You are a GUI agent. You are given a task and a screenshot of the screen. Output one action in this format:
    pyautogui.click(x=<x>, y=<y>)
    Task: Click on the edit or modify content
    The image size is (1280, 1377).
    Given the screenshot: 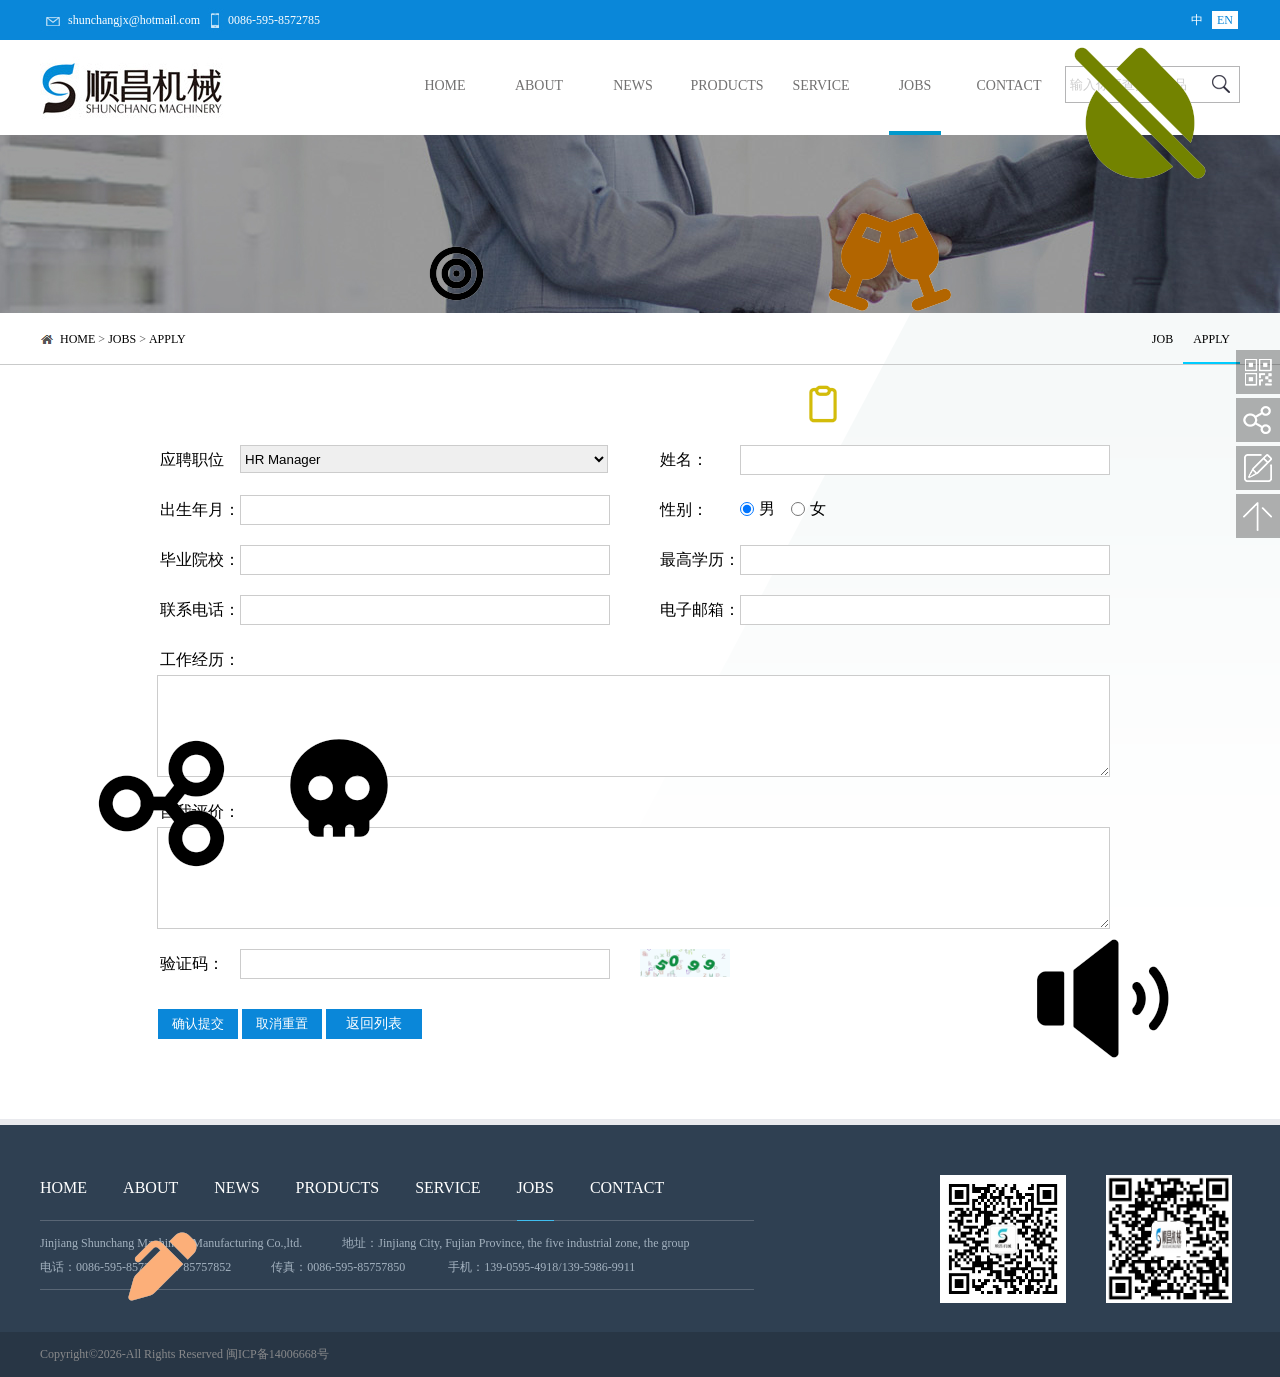 What is the action you would take?
    pyautogui.click(x=162, y=1266)
    